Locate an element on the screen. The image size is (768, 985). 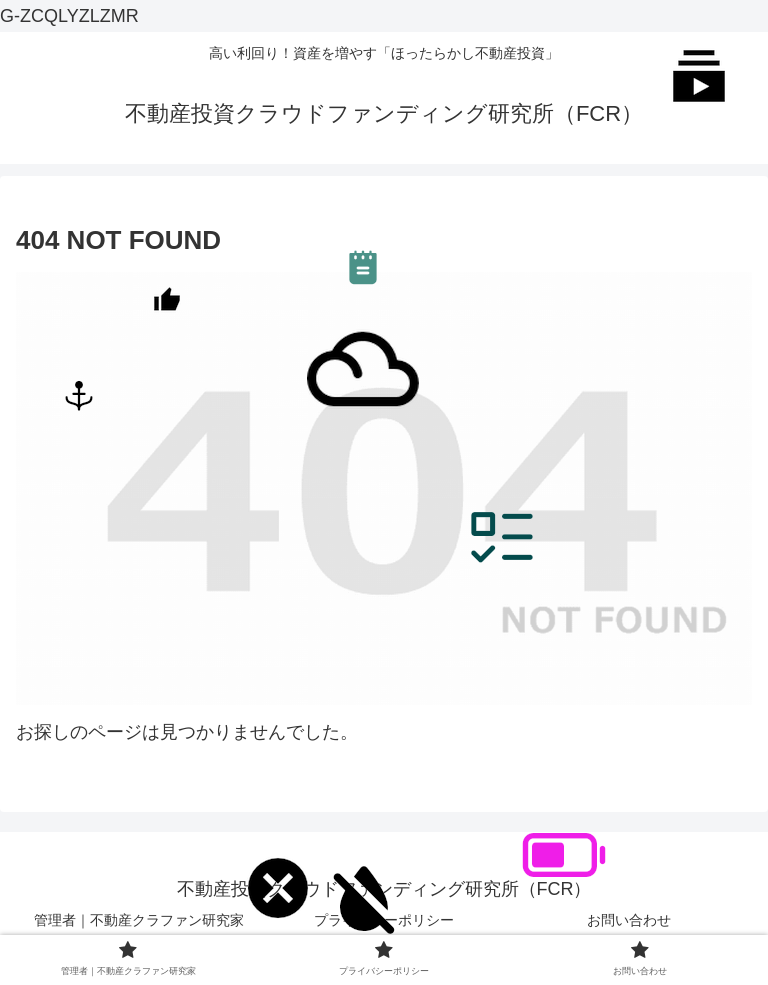
indicates battery at 50% charge level is located at coordinates (564, 855).